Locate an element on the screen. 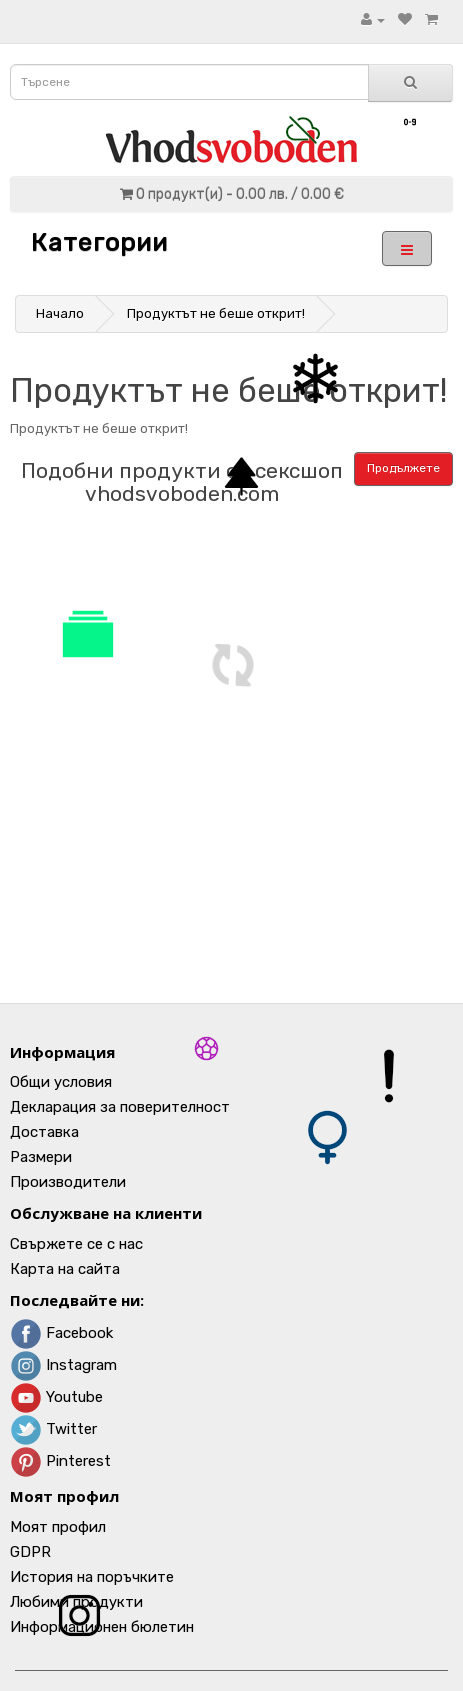  indicates cold or winter weather conditions is located at coordinates (315, 378).